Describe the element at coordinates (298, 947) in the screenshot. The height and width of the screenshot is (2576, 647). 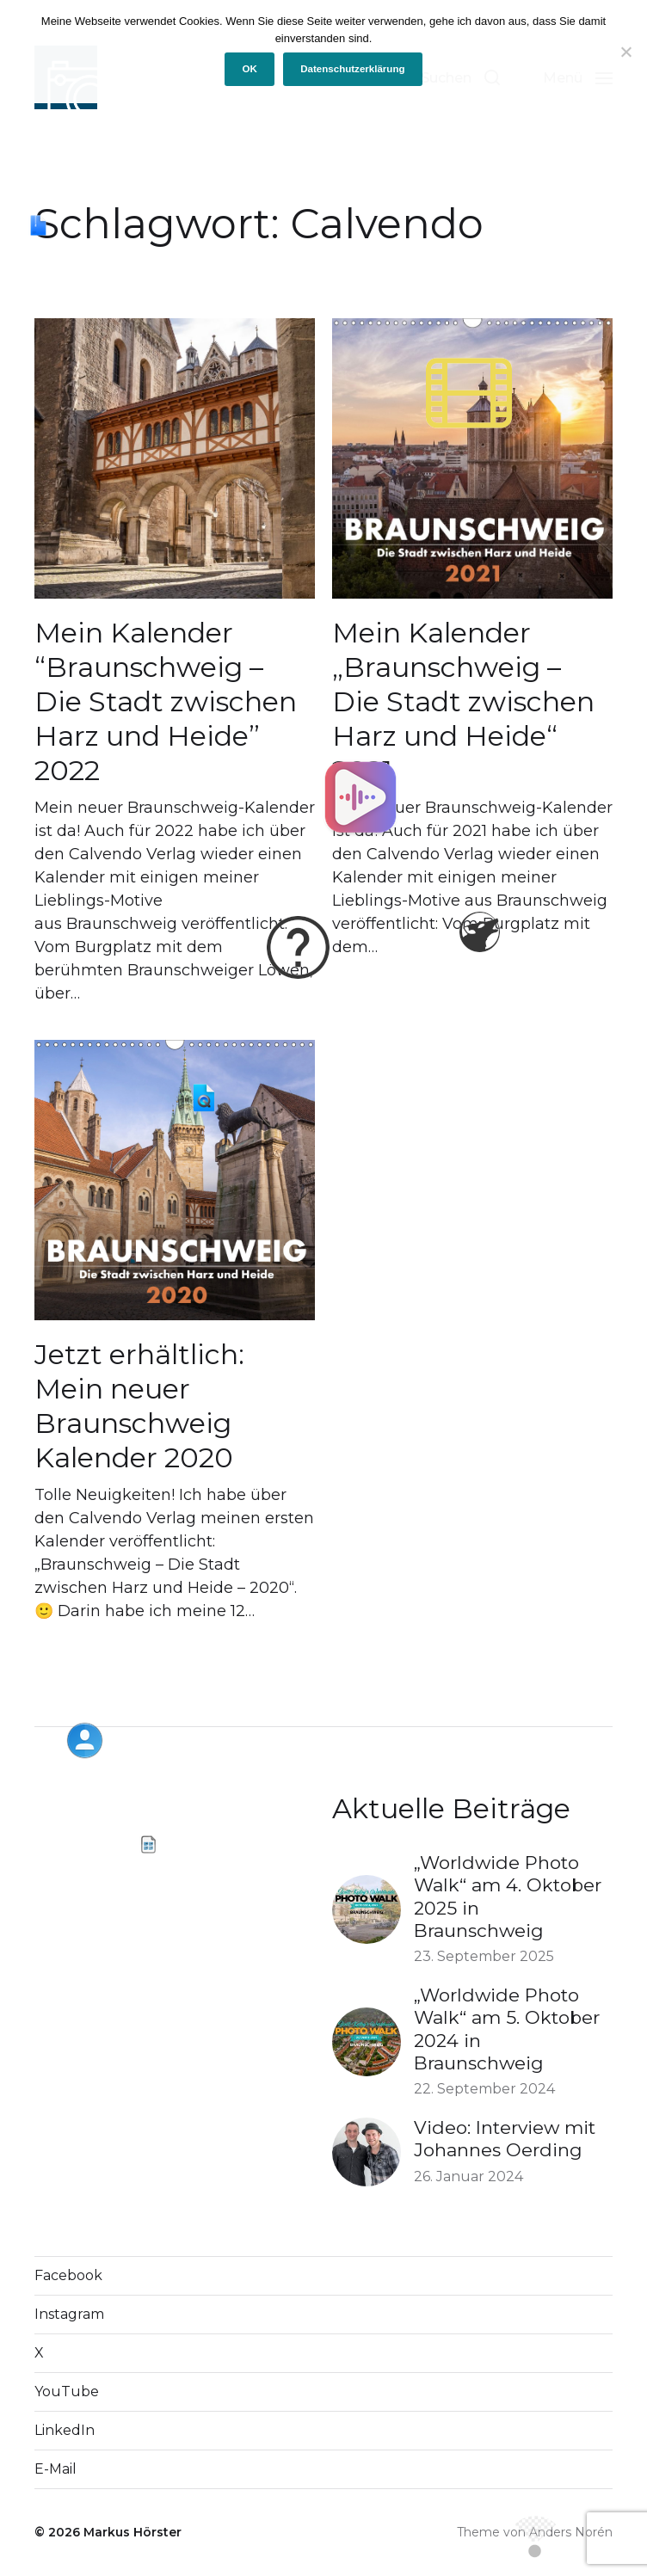
I see `access help or support documentation` at that location.